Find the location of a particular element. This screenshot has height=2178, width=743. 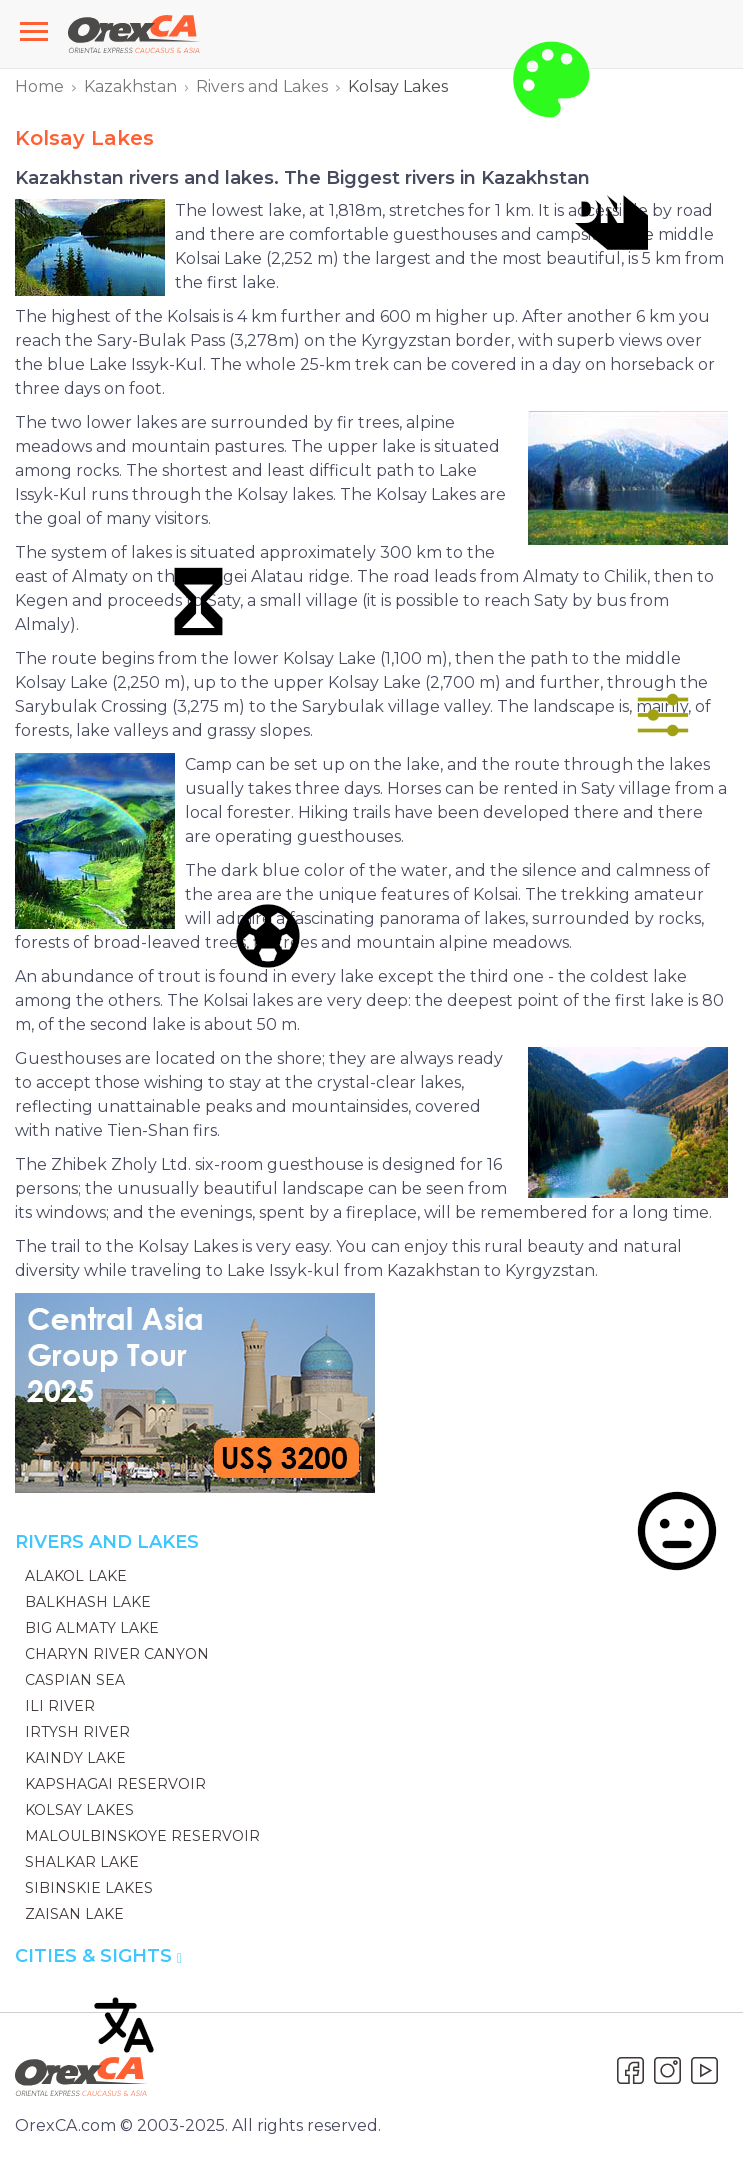

change language settings is located at coordinates (124, 2025).